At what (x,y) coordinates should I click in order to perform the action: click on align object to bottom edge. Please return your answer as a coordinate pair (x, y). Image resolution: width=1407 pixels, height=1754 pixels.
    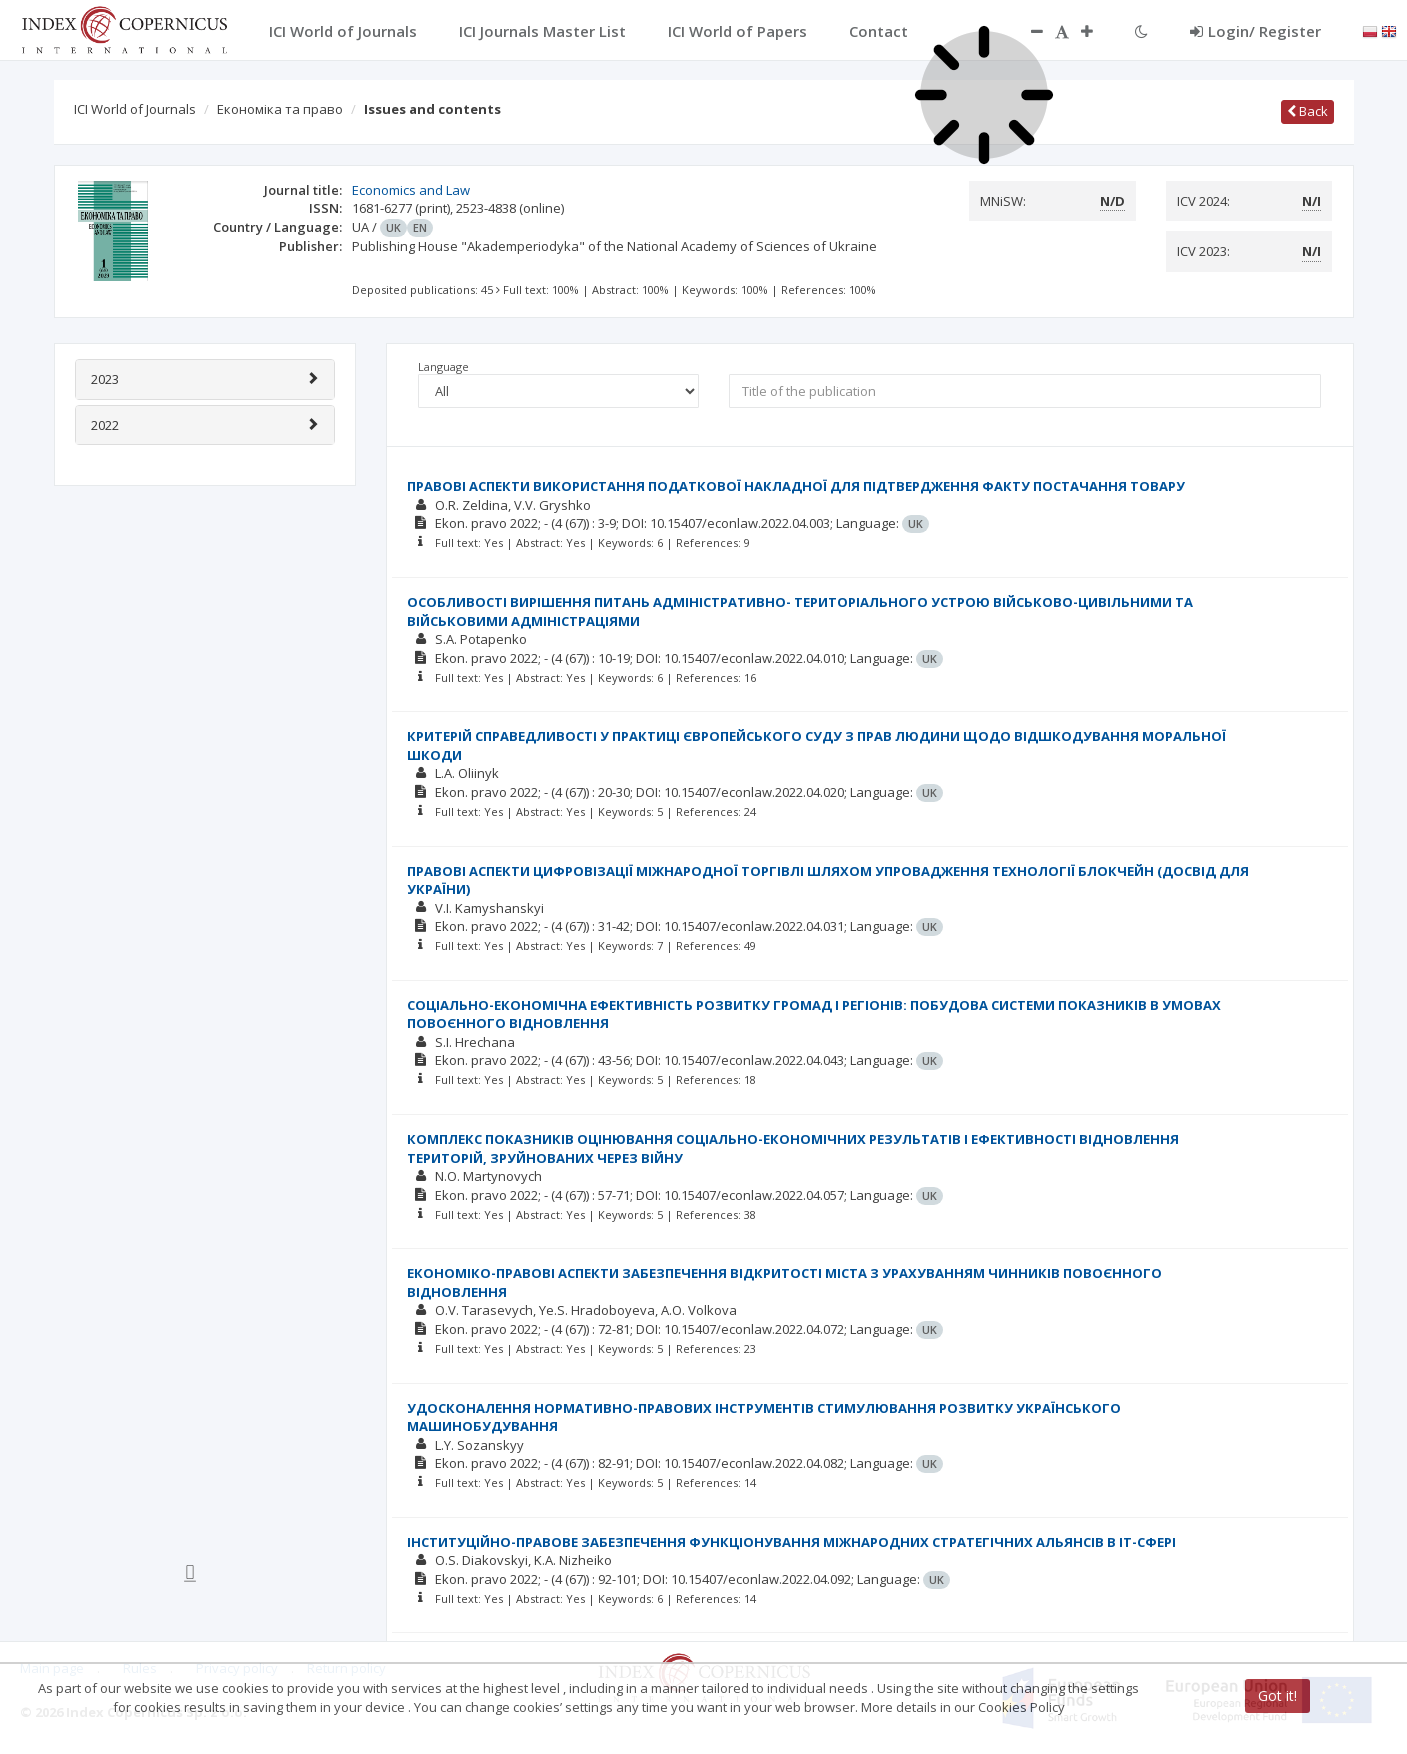
    Looking at the image, I should click on (190, 1573).